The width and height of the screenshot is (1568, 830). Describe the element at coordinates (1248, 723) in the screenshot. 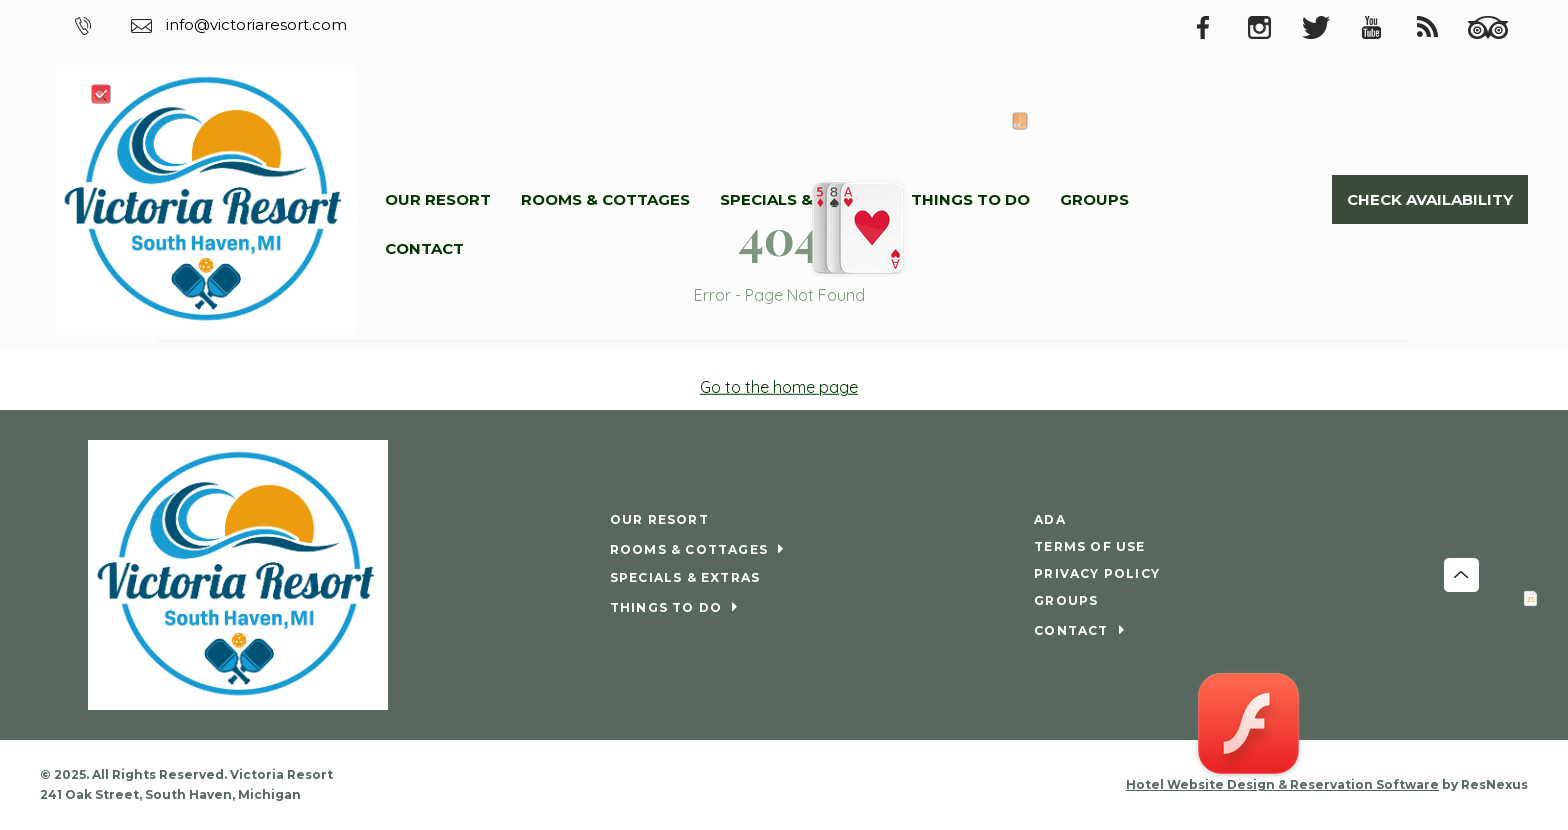

I see `open Adobe Flash Player` at that location.